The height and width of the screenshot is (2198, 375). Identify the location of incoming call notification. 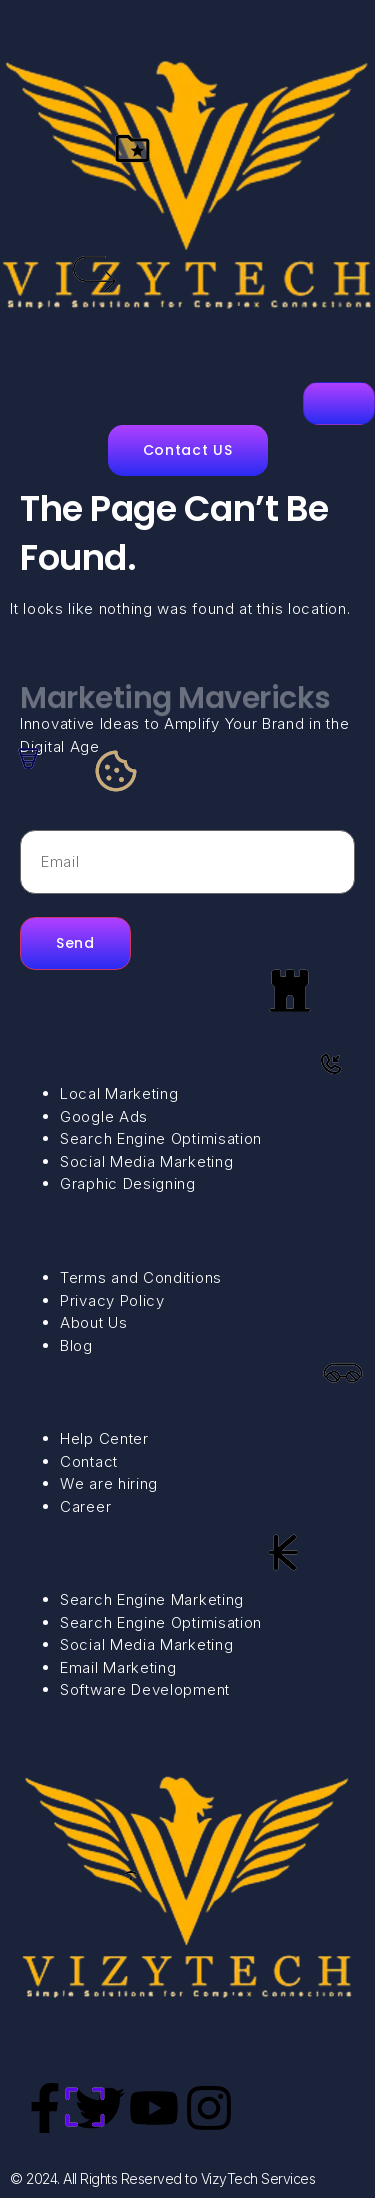
(331, 1063).